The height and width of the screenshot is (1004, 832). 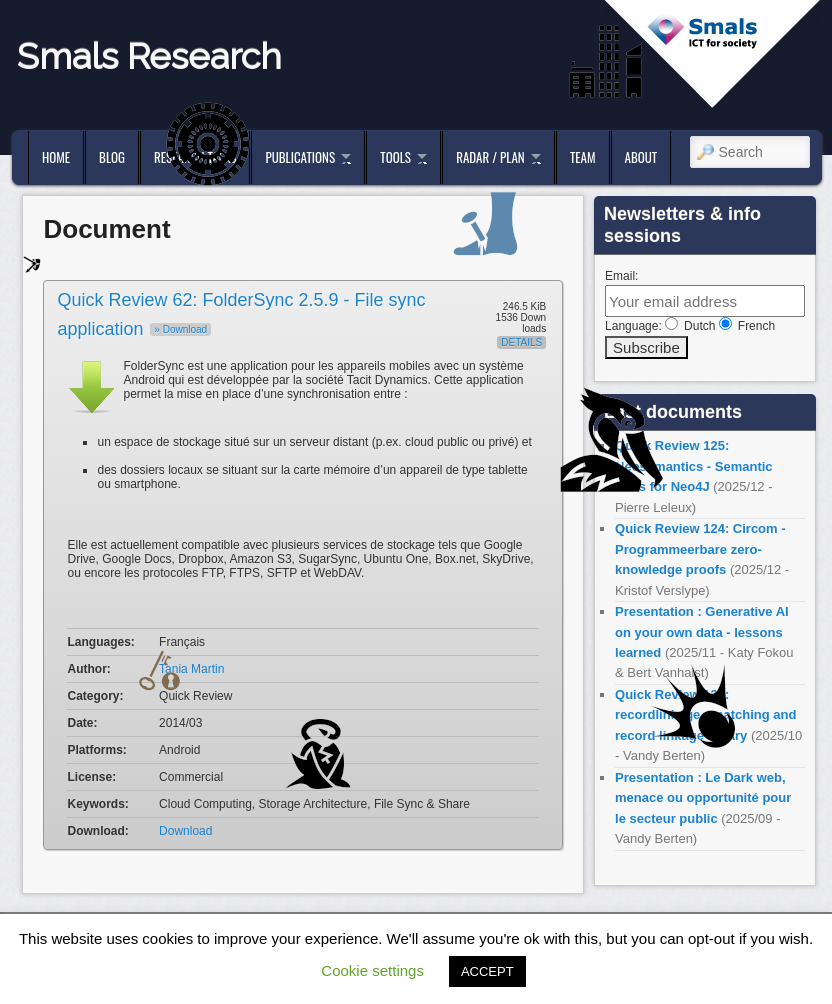 What do you see at coordinates (32, 265) in the screenshot?
I see `indicates damage reflection or counterattack ability` at bounding box center [32, 265].